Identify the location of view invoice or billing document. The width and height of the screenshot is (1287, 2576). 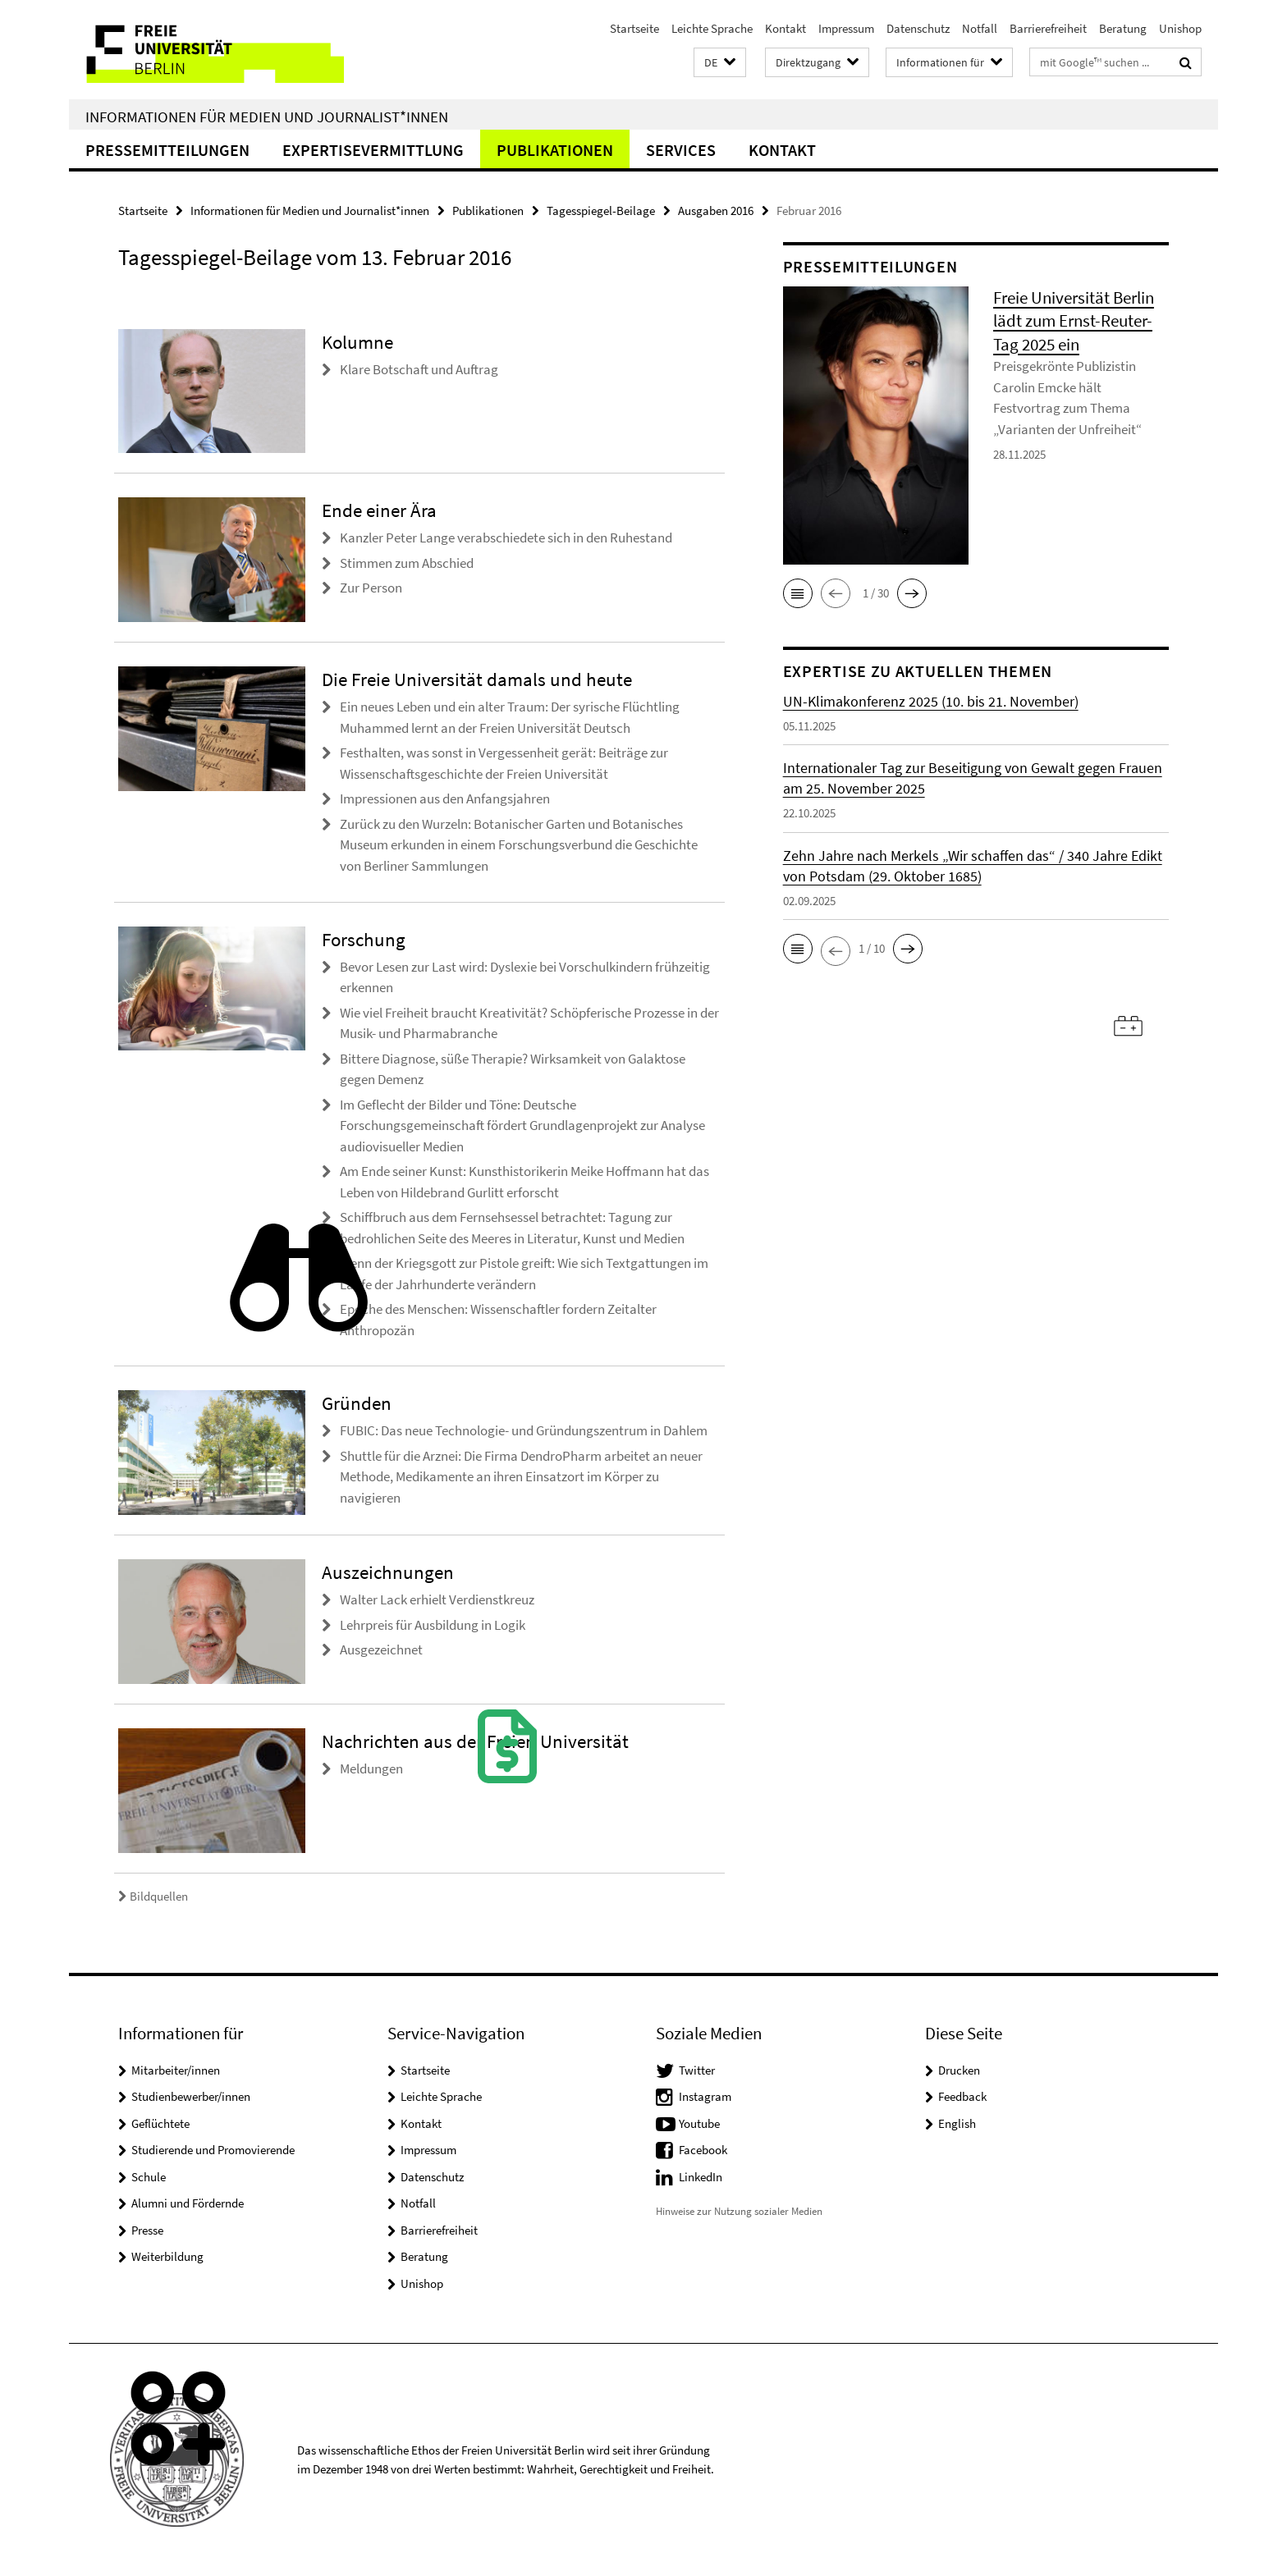
(507, 1746).